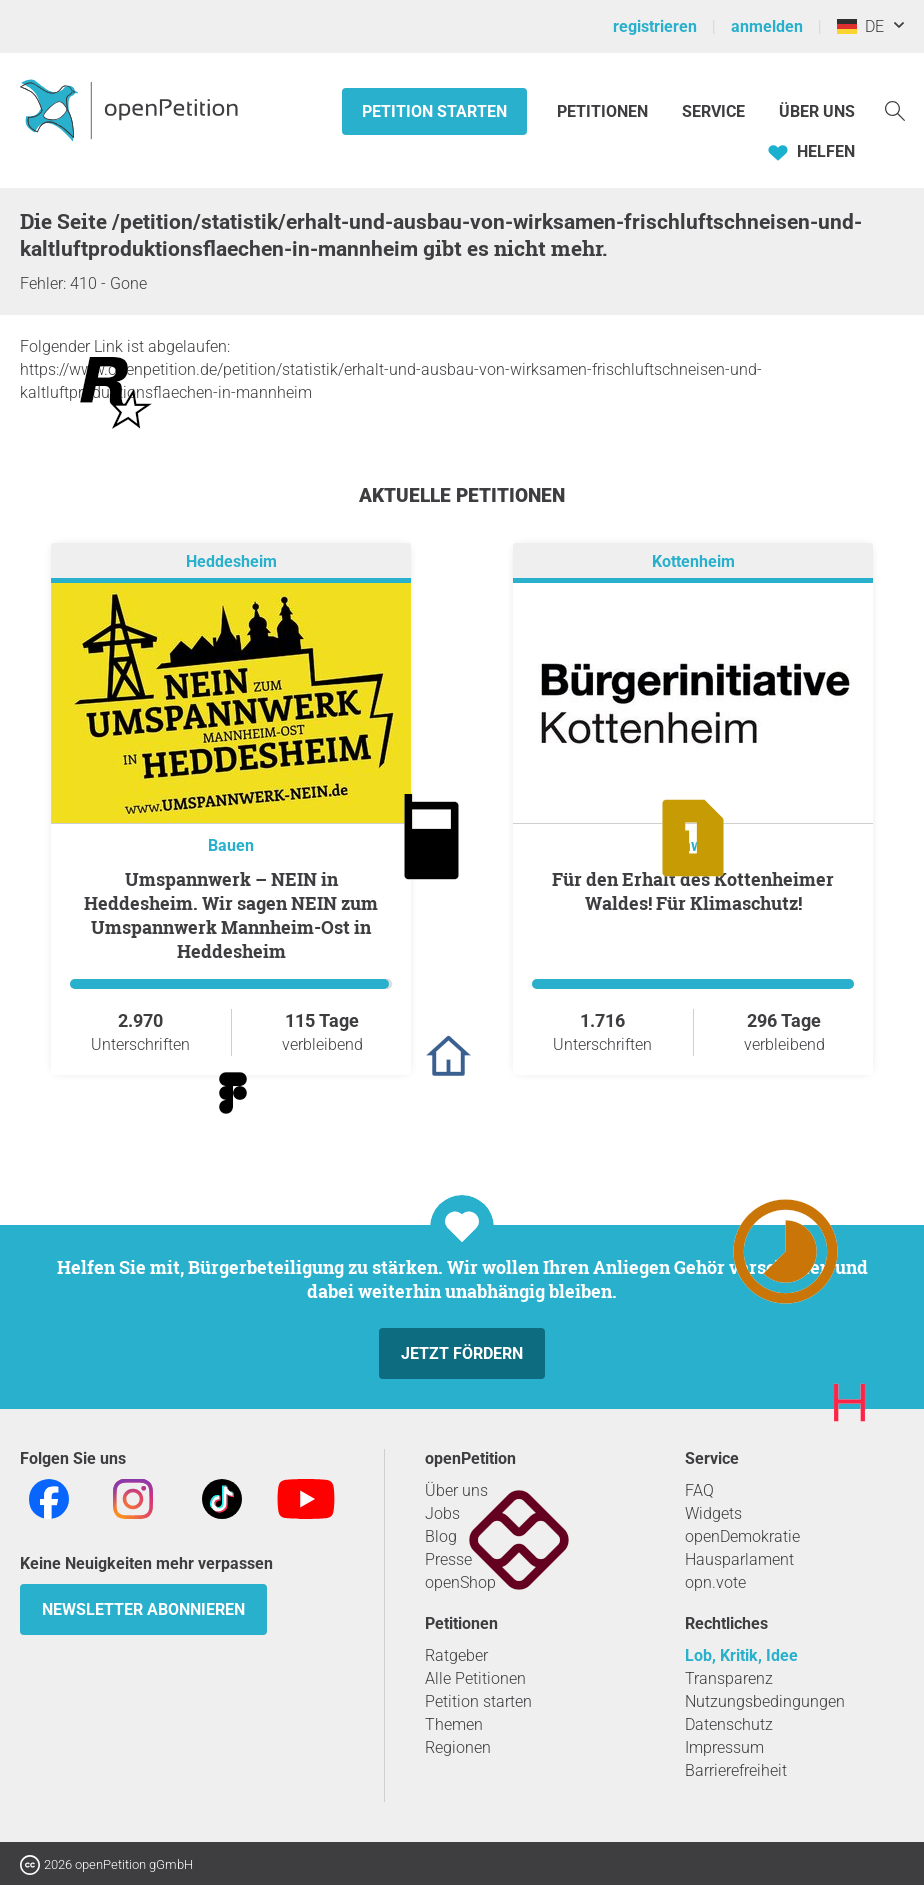 Image resolution: width=924 pixels, height=1885 pixels. I want to click on navigate to home screen, so click(448, 1057).